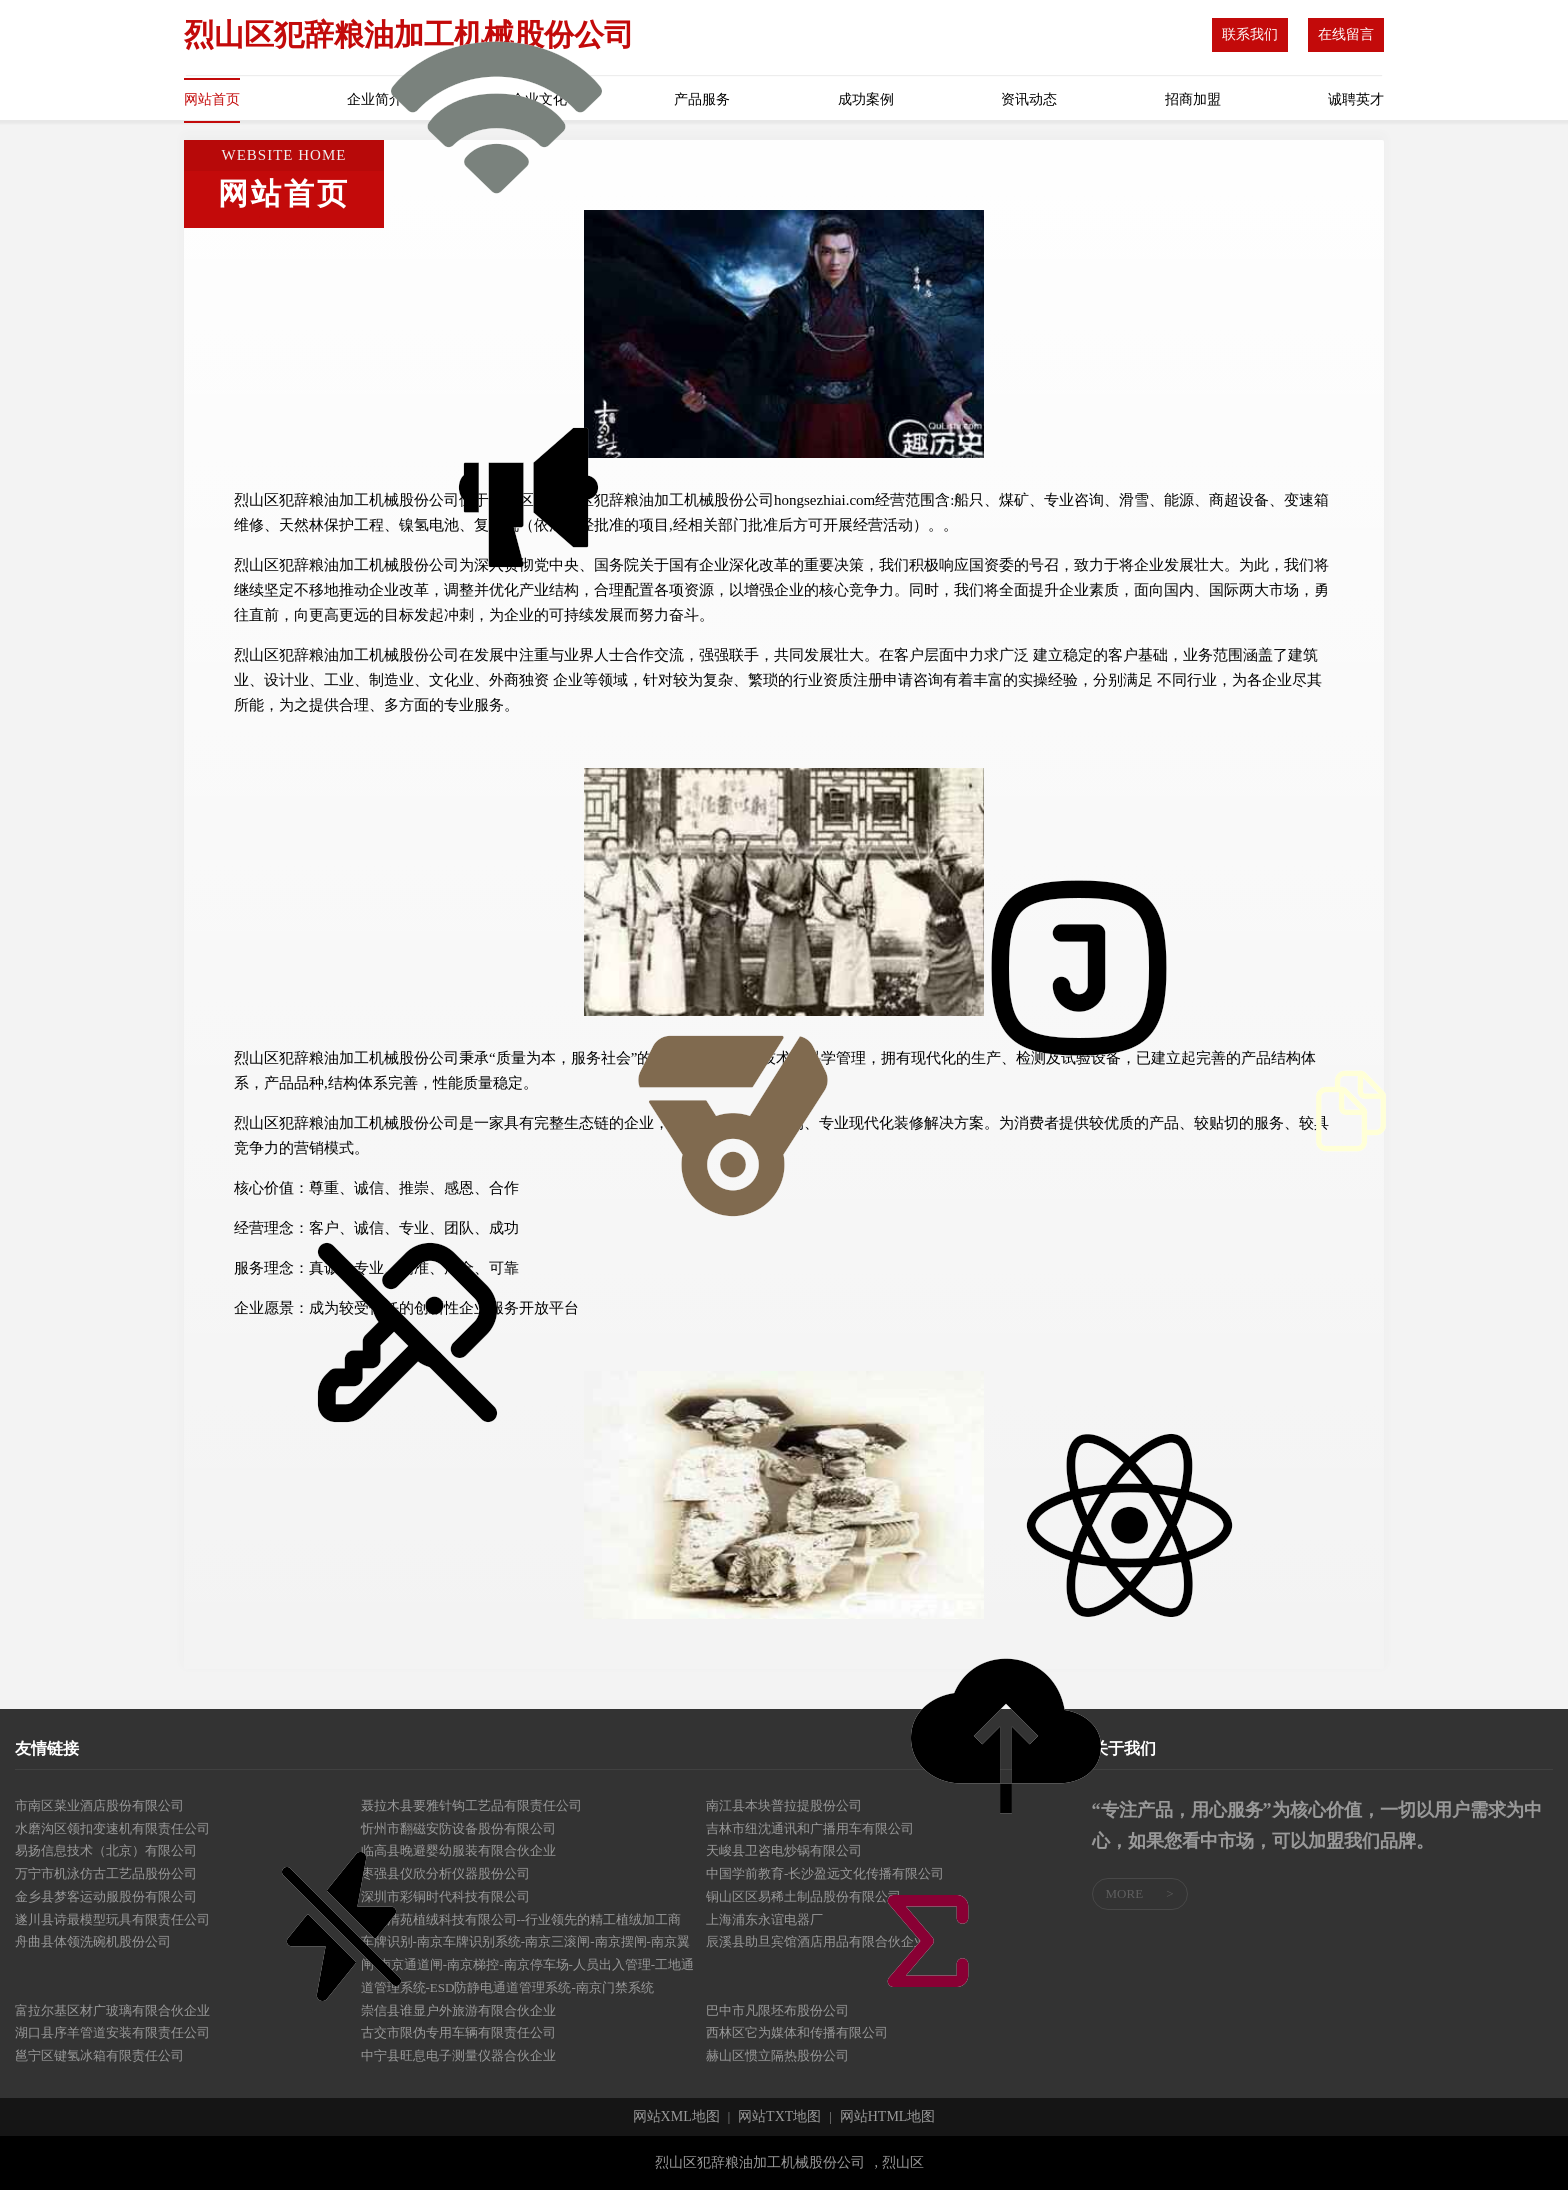 The width and height of the screenshot is (1568, 2190). Describe the element at coordinates (1351, 1111) in the screenshot. I see `view all documents` at that location.